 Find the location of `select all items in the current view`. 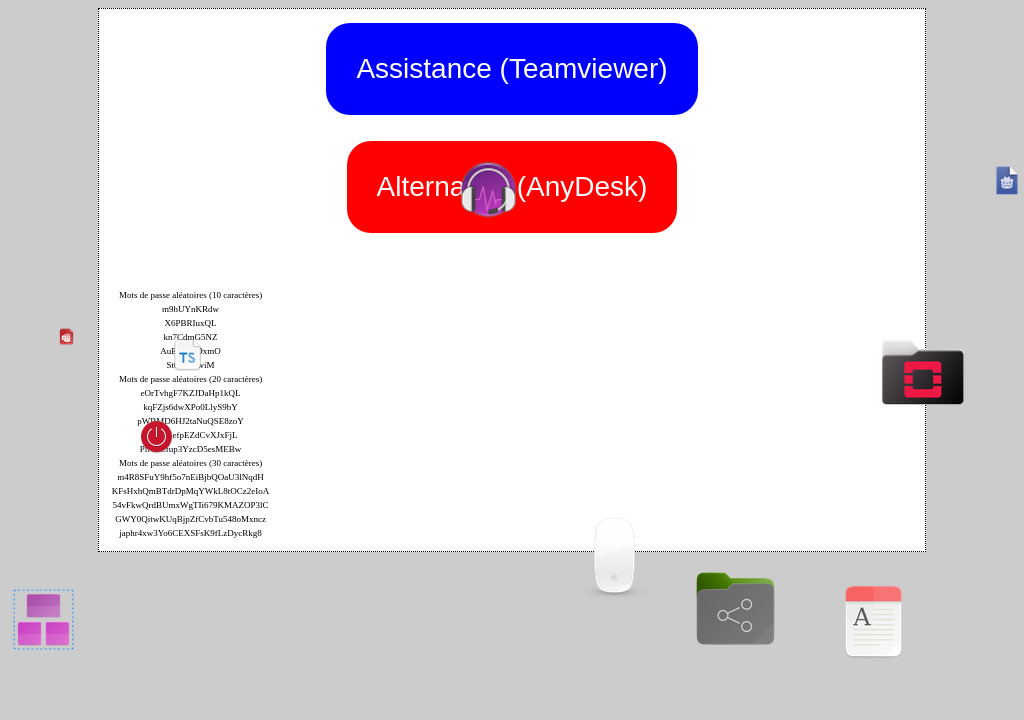

select all items in the current view is located at coordinates (43, 619).